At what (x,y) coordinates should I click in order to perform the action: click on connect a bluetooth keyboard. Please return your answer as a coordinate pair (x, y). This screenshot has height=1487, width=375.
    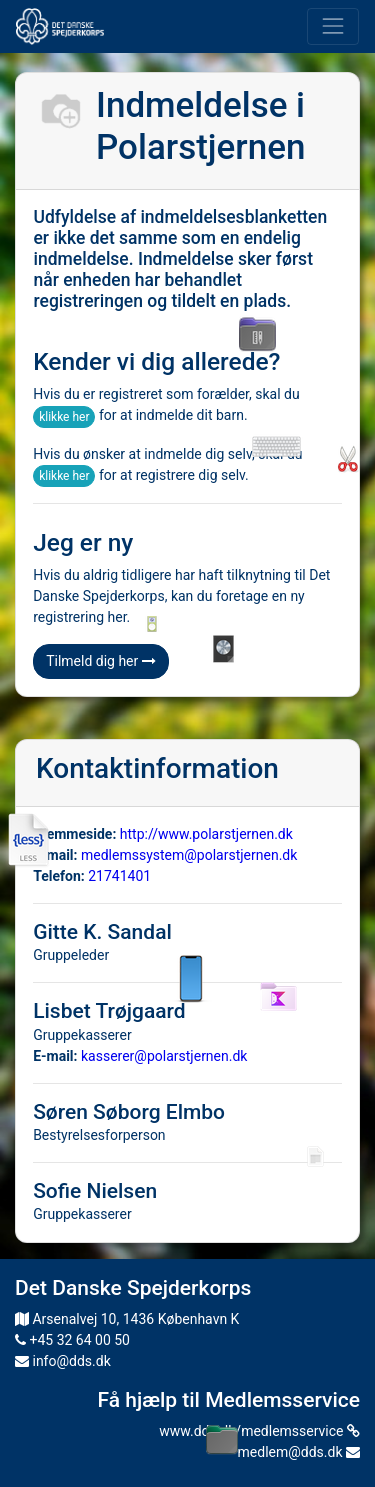
    Looking at the image, I should click on (276, 446).